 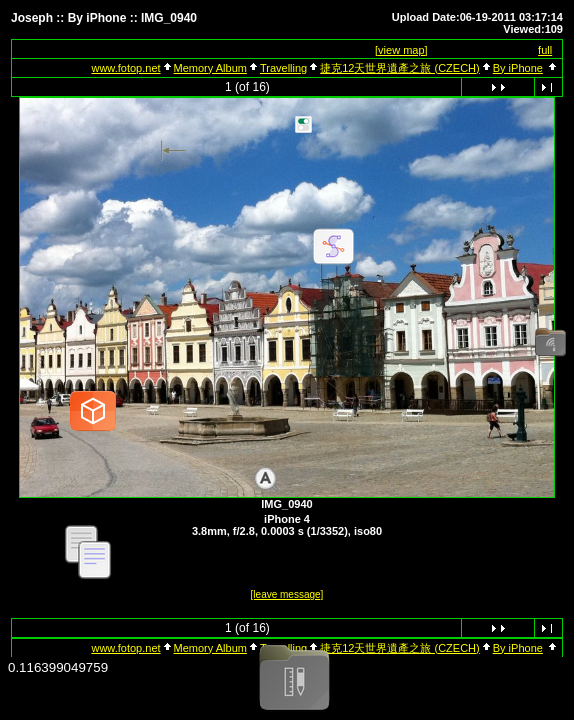 What do you see at coordinates (173, 150) in the screenshot?
I see `go to the first item in a list or sequence` at bounding box center [173, 150].